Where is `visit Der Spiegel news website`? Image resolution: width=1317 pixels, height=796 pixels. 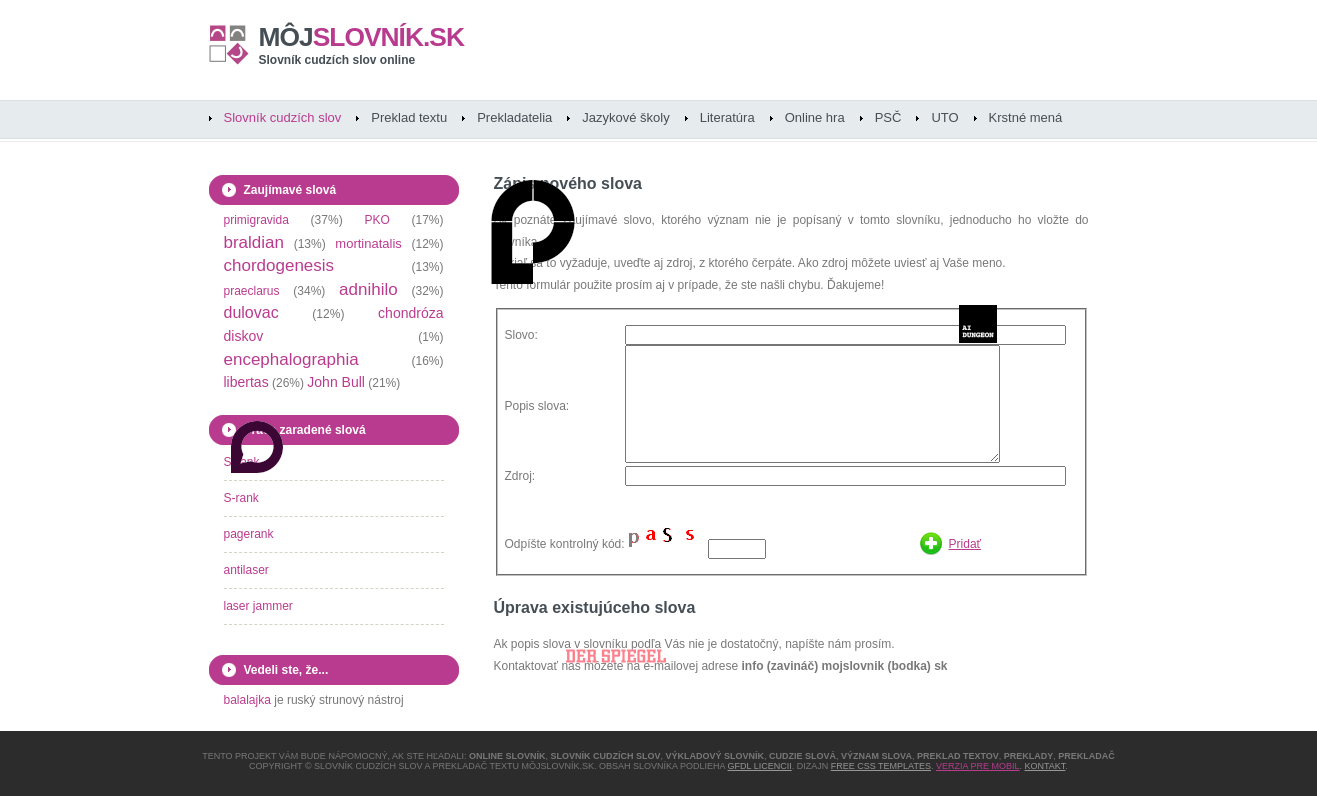 visit Der Spiegel news website is located at coordinates (616, 656).